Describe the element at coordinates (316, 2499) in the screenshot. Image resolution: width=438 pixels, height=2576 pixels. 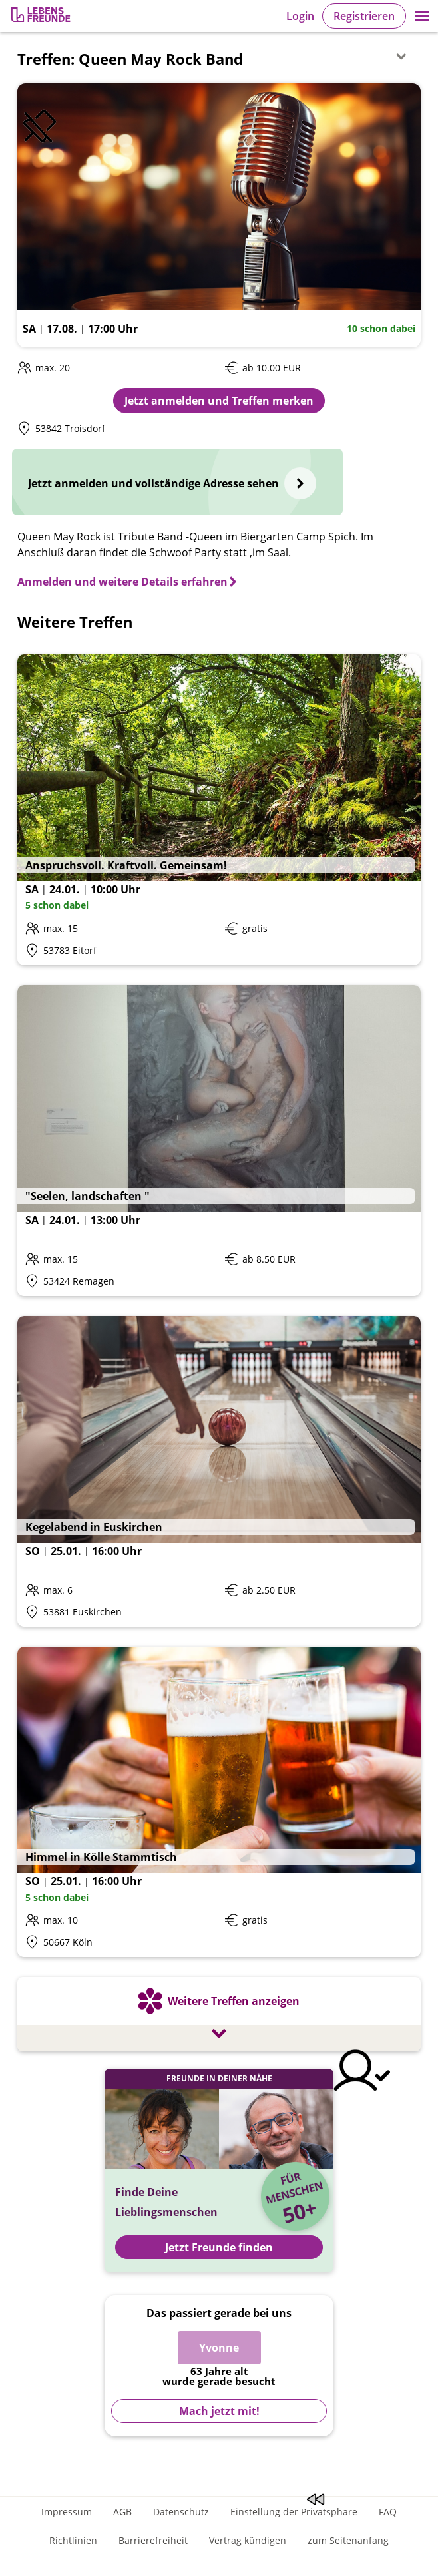
I see `rewind or skip backward in media playback` at that location.